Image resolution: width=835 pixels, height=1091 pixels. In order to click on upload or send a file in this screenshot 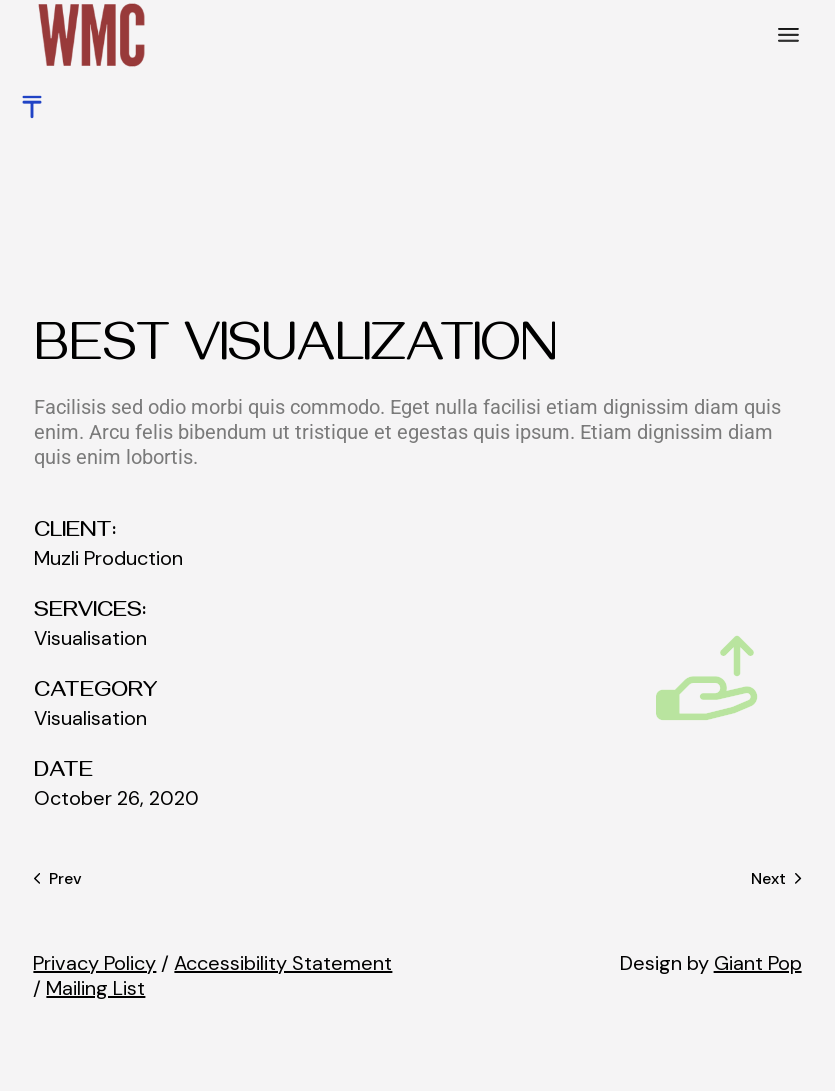, I will do `click(710, 683)`.